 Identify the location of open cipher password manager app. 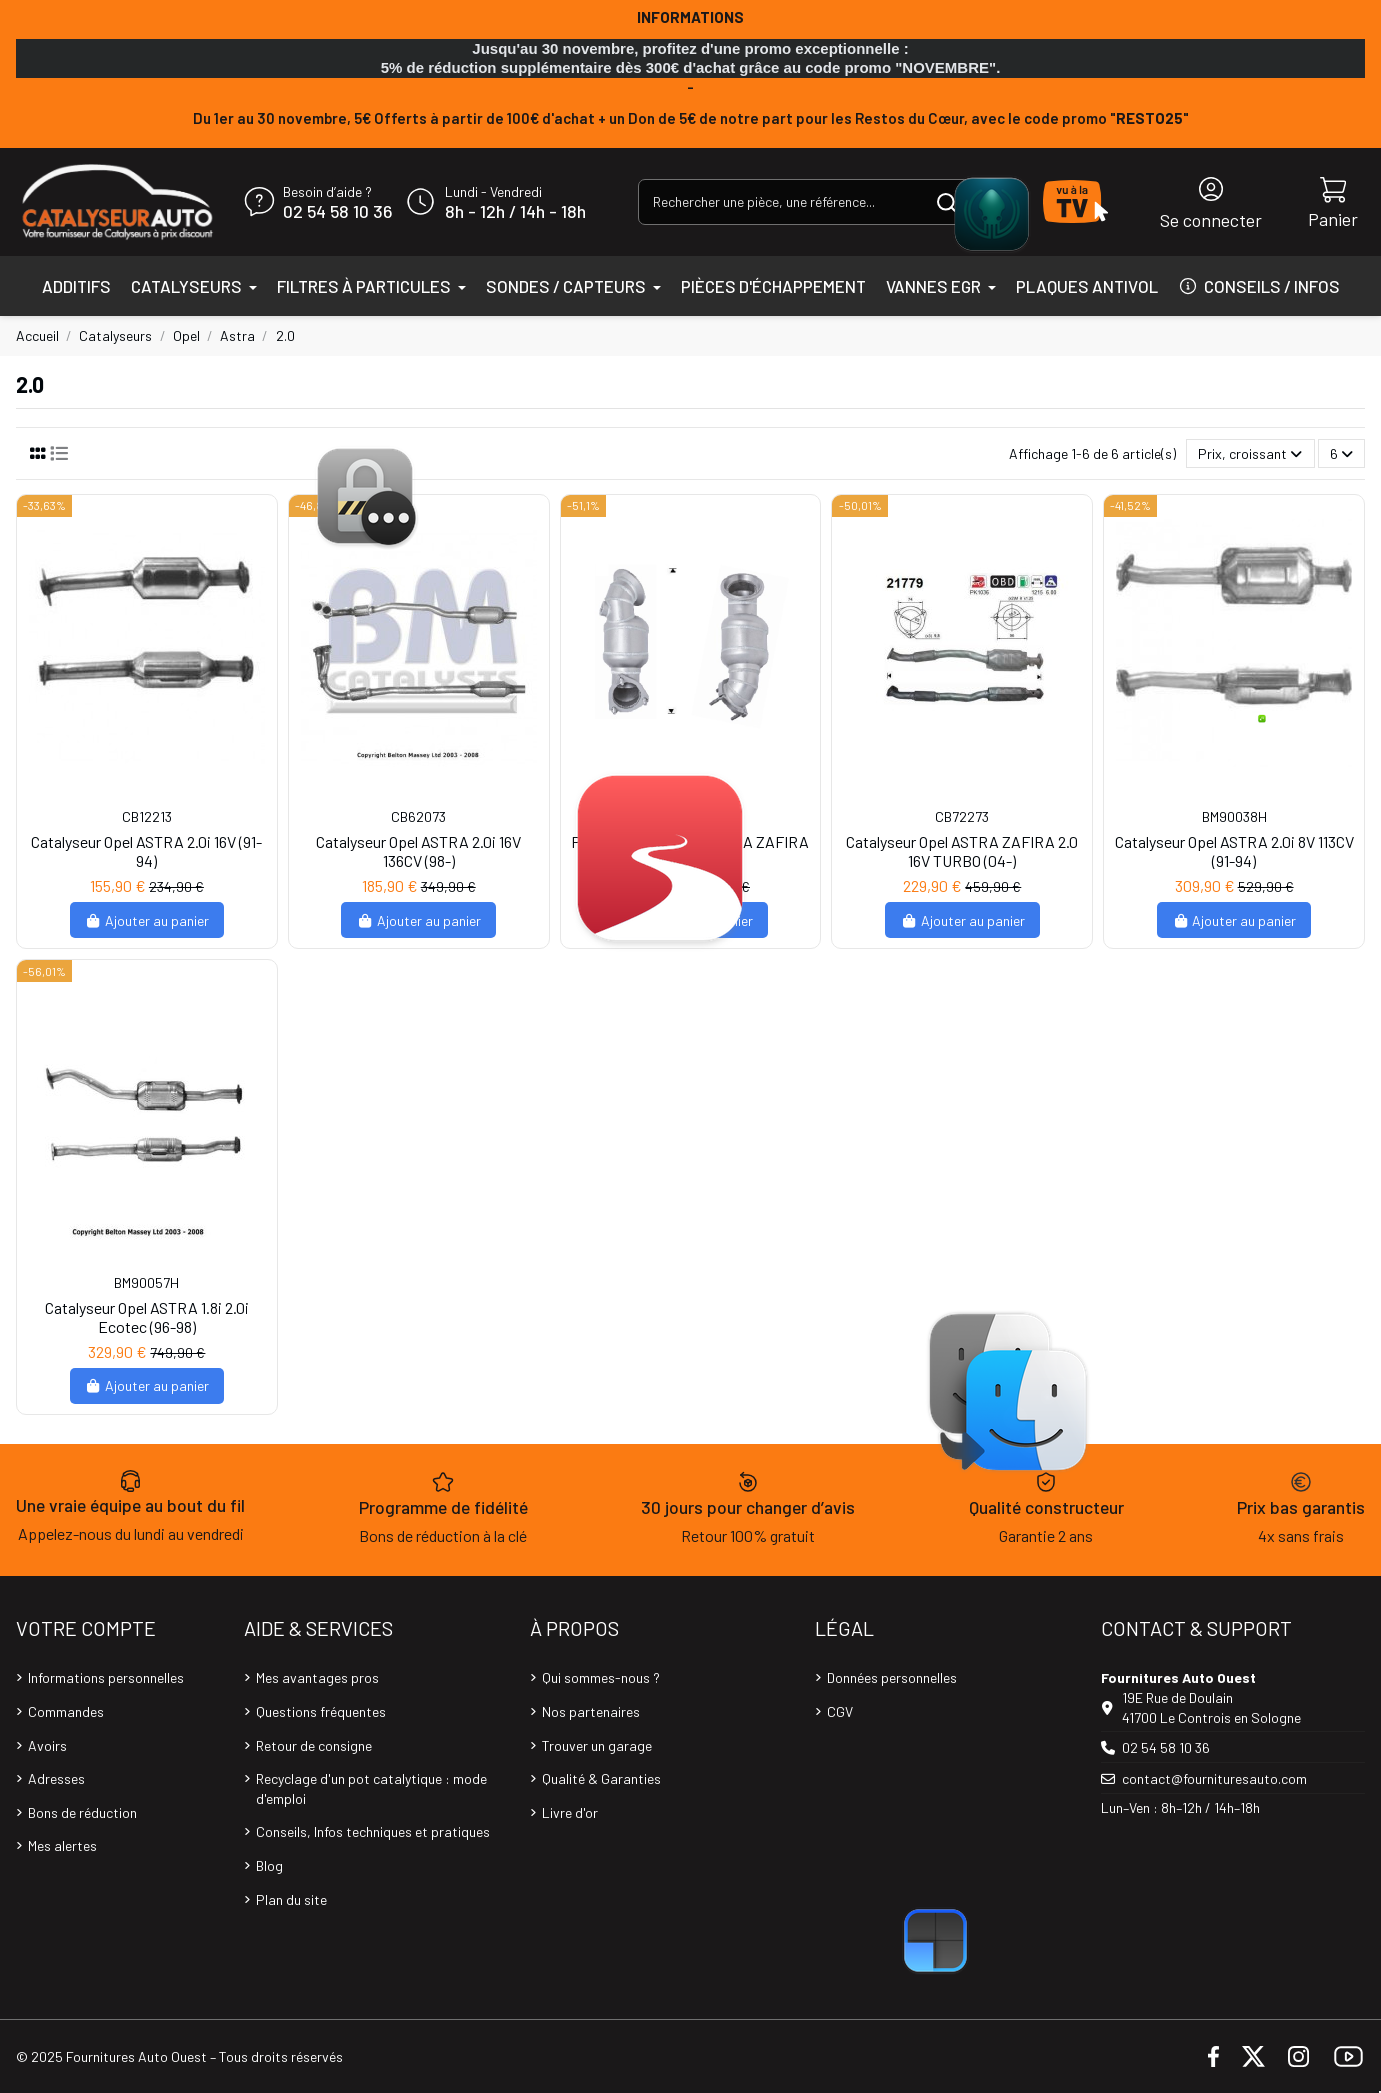
(365, 496).